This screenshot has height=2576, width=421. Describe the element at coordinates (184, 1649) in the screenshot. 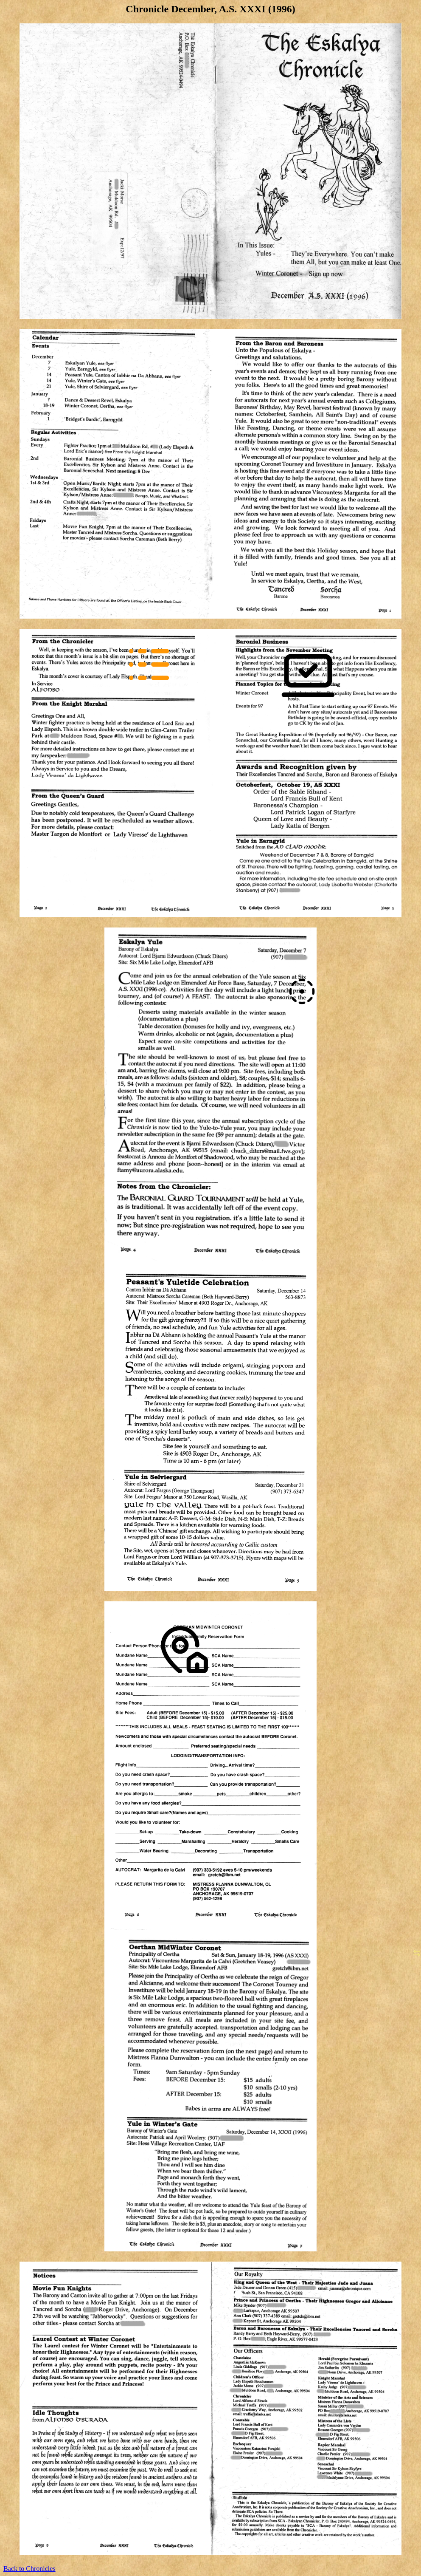

I see `view home location on map` at that location.